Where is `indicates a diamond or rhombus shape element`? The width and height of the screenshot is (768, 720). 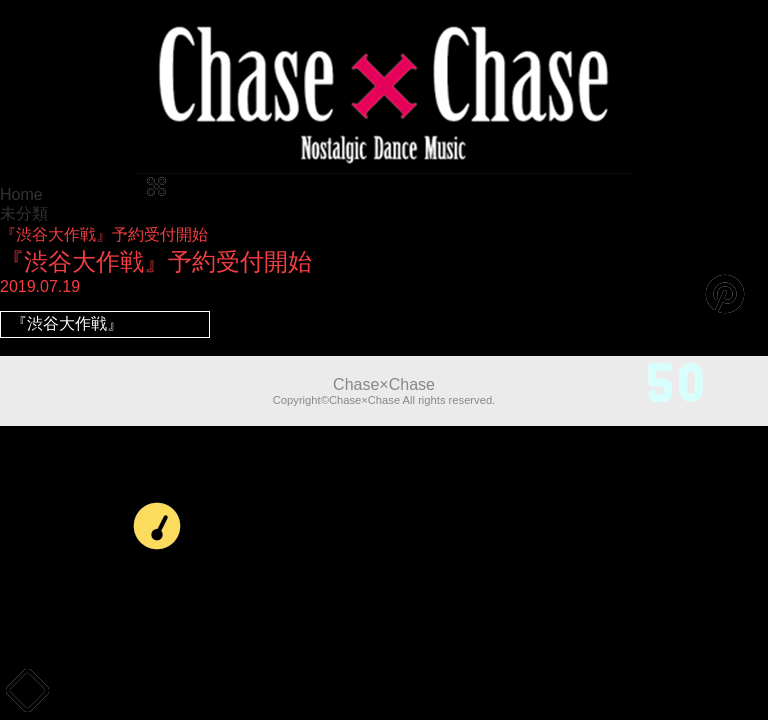
indicates a diamond or rhombus shape element is located at coordinates (27, 690).